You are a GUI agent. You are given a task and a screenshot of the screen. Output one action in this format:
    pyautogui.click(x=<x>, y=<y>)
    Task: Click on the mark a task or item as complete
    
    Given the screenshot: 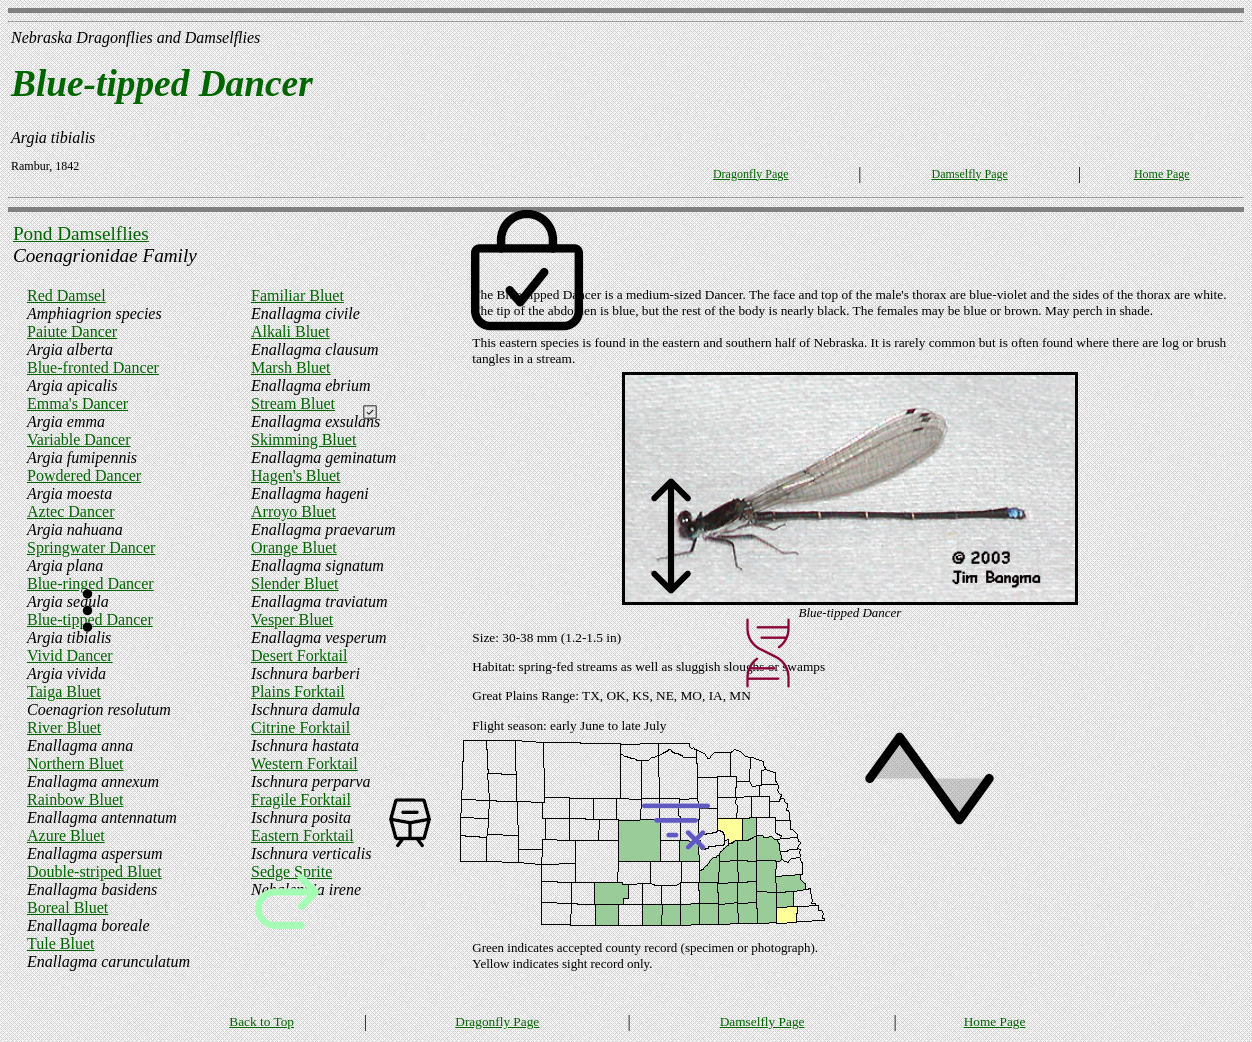 What is the action you would take?
    pyautogui.click(x=370, y=412)
    